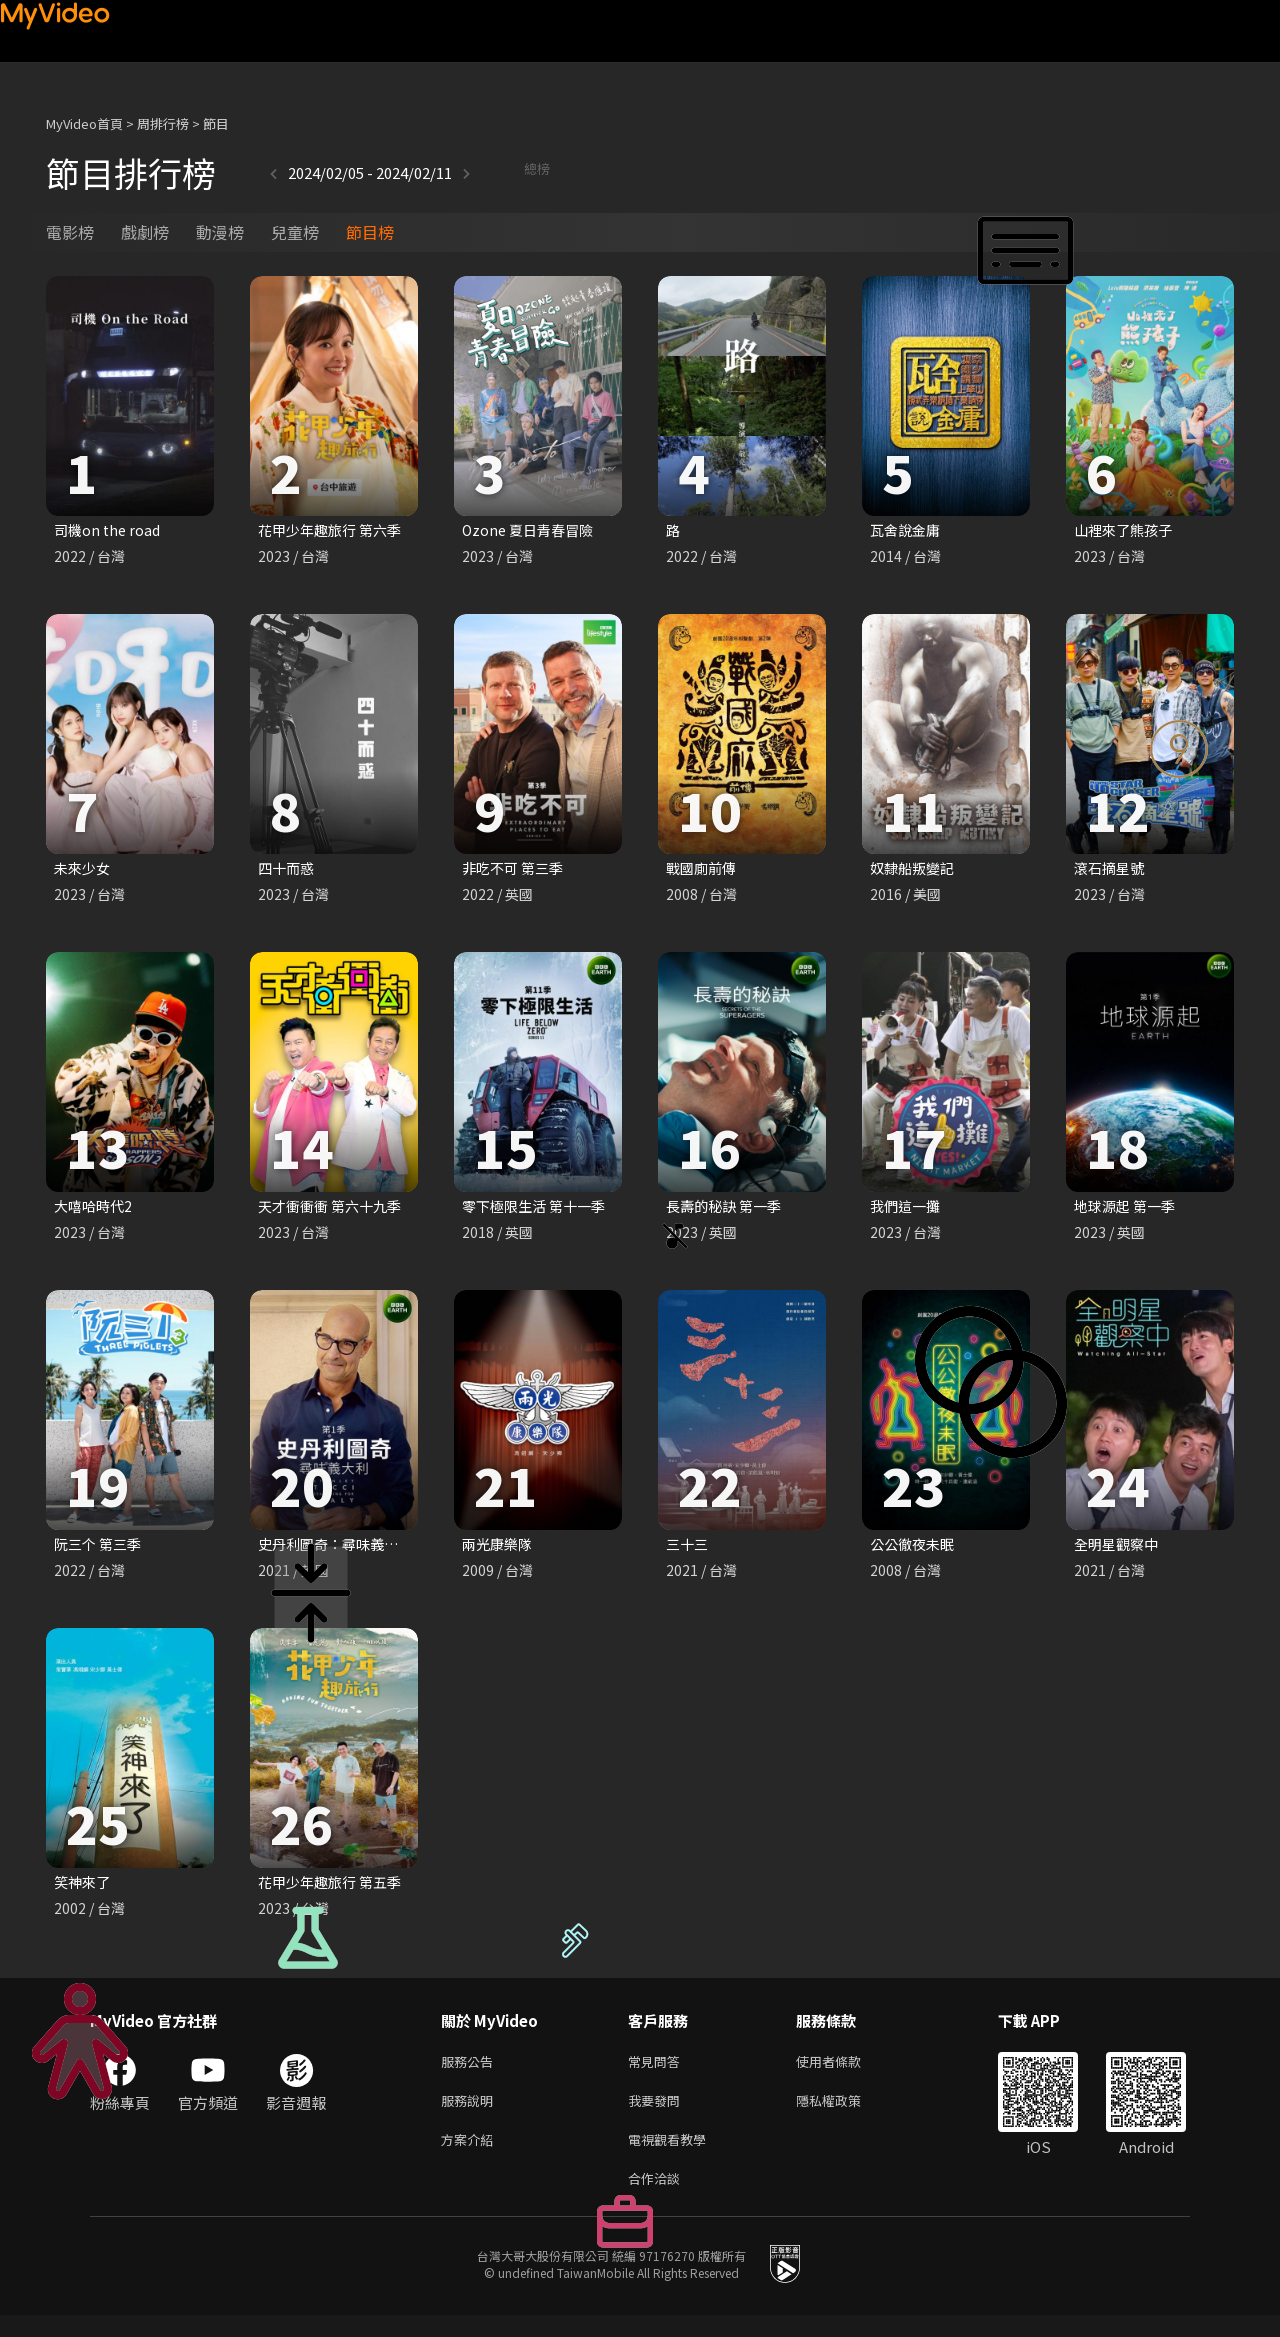 Image resolution: width=1280 pixels, height=2337 pixels. Describe the element at coordinates (1179, 749) in the screenshot. I see `indicates nine items or notifications` at that location.